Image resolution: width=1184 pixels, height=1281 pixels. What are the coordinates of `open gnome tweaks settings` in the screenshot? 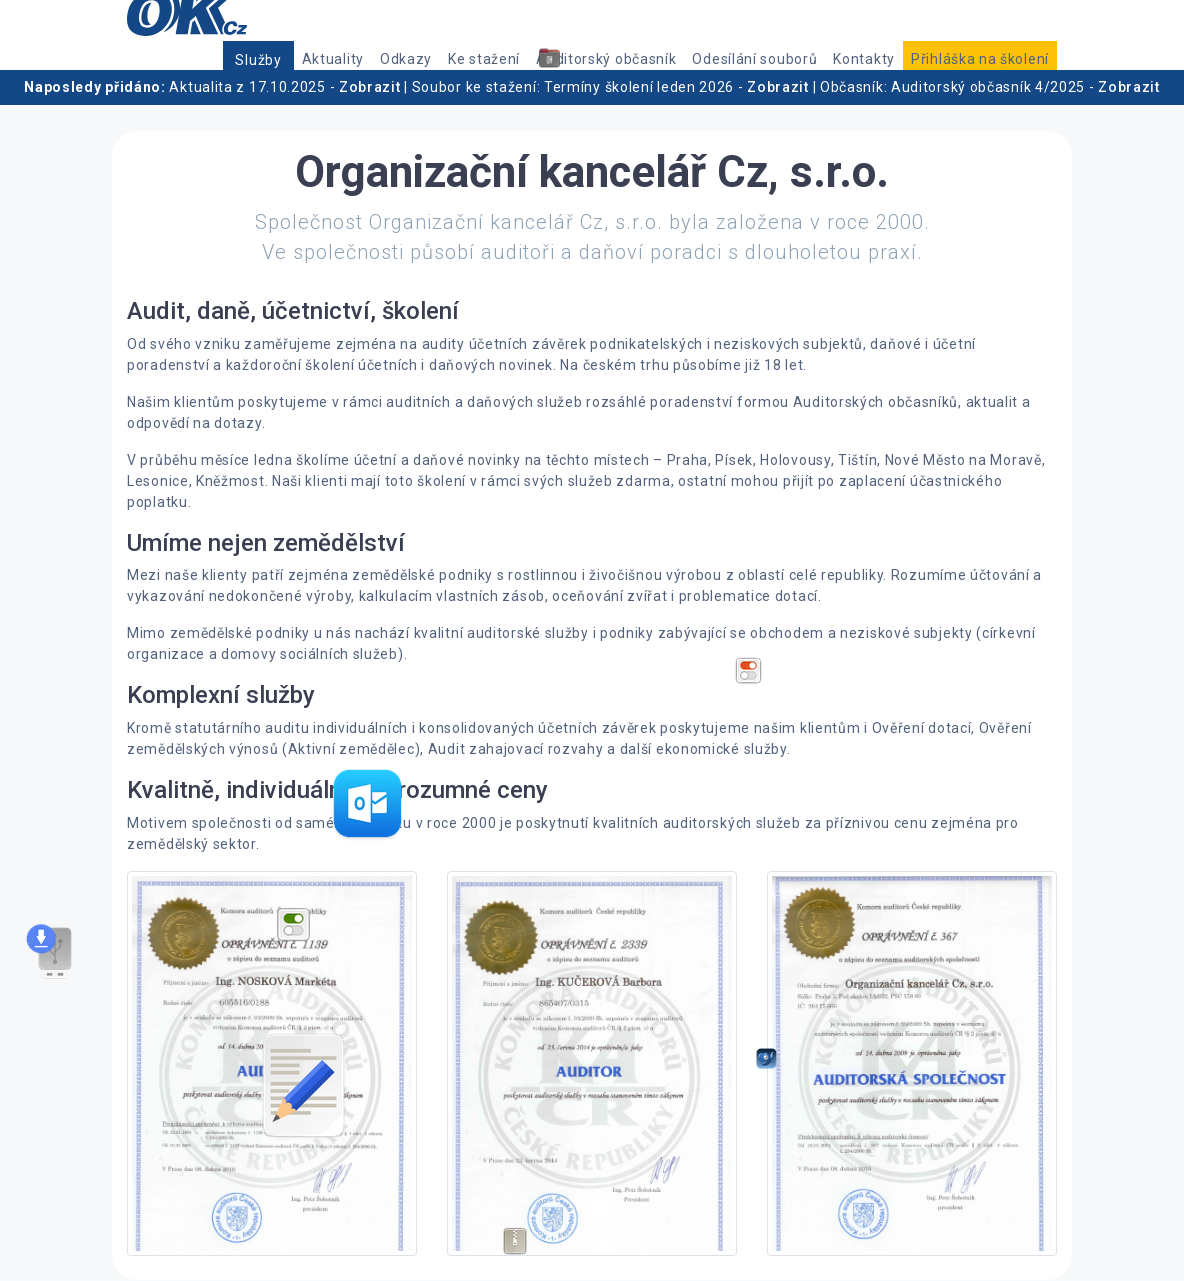 It's located at (293, 924).